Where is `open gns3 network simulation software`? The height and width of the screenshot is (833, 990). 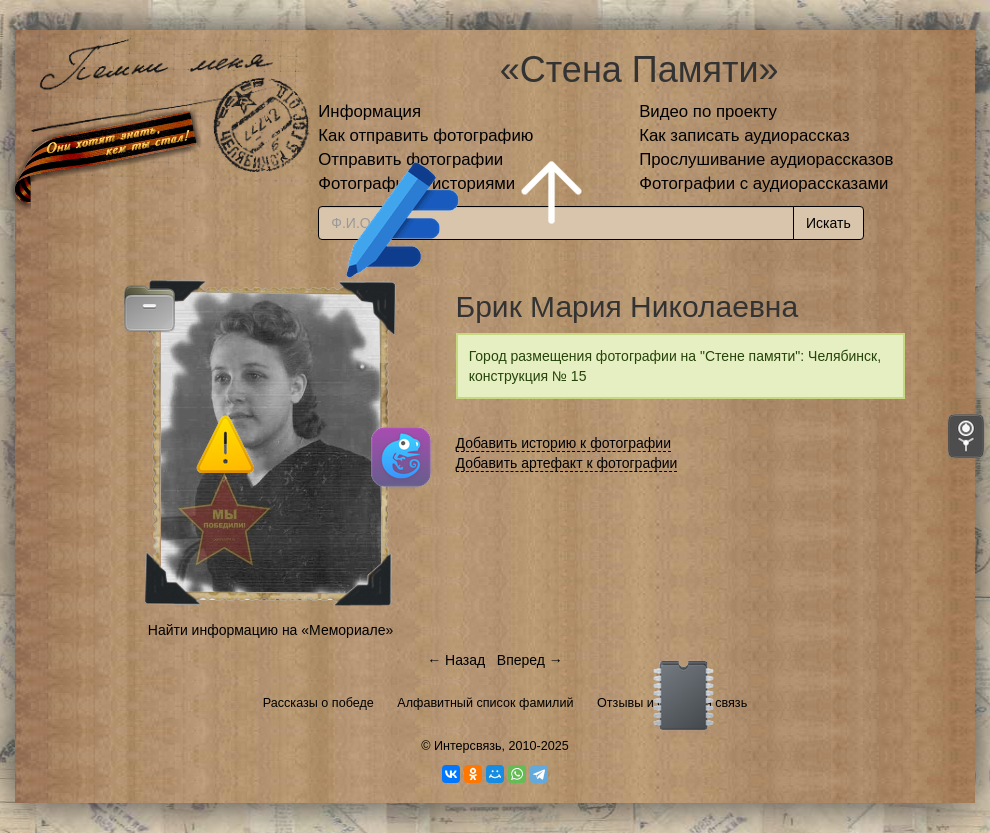
open gns3 network simulation software is located at coordinates (401, 457).